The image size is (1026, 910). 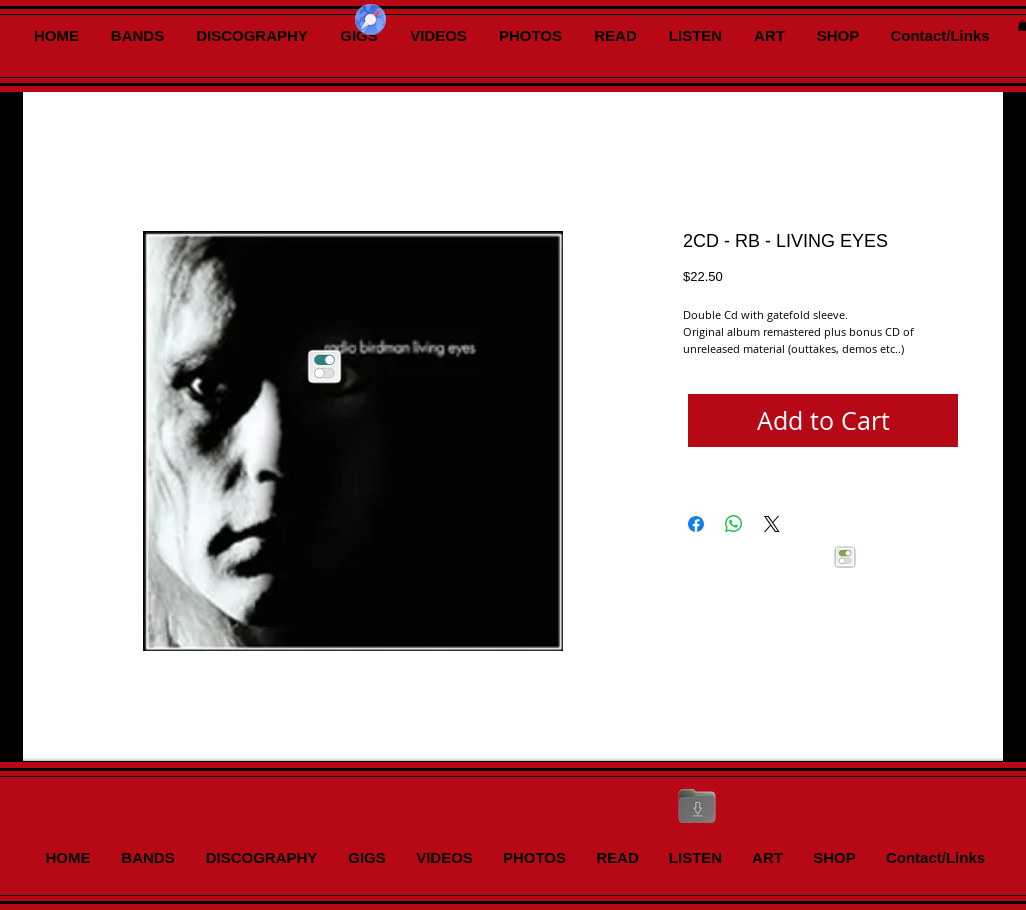 What do you see at coordinates (845, 557) in the screenshot?
I see `open desktop preferences or settings` at bounding box center [845, 557].